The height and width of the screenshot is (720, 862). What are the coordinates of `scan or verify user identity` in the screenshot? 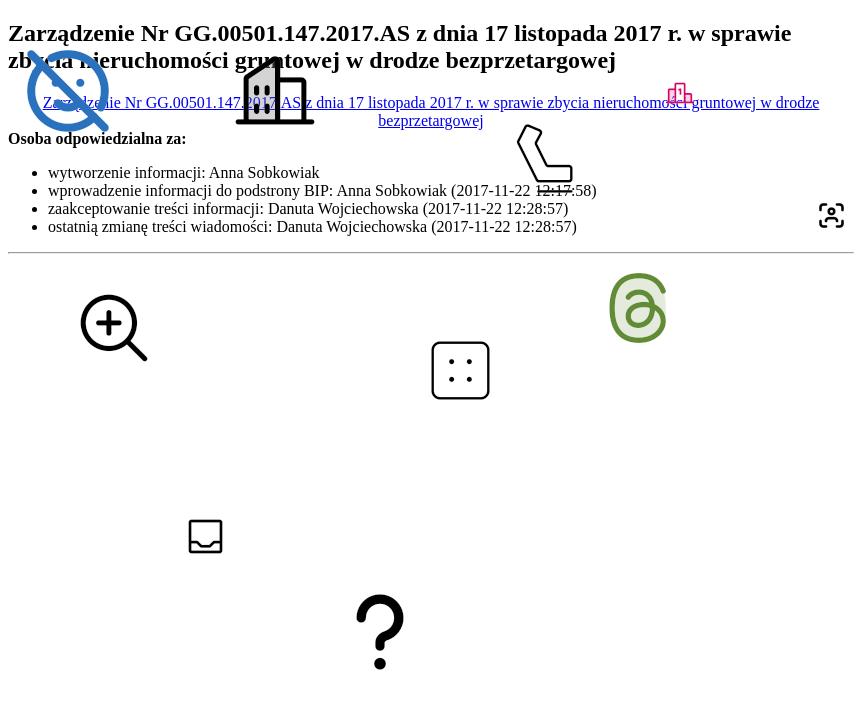 It's located at (831, 215).